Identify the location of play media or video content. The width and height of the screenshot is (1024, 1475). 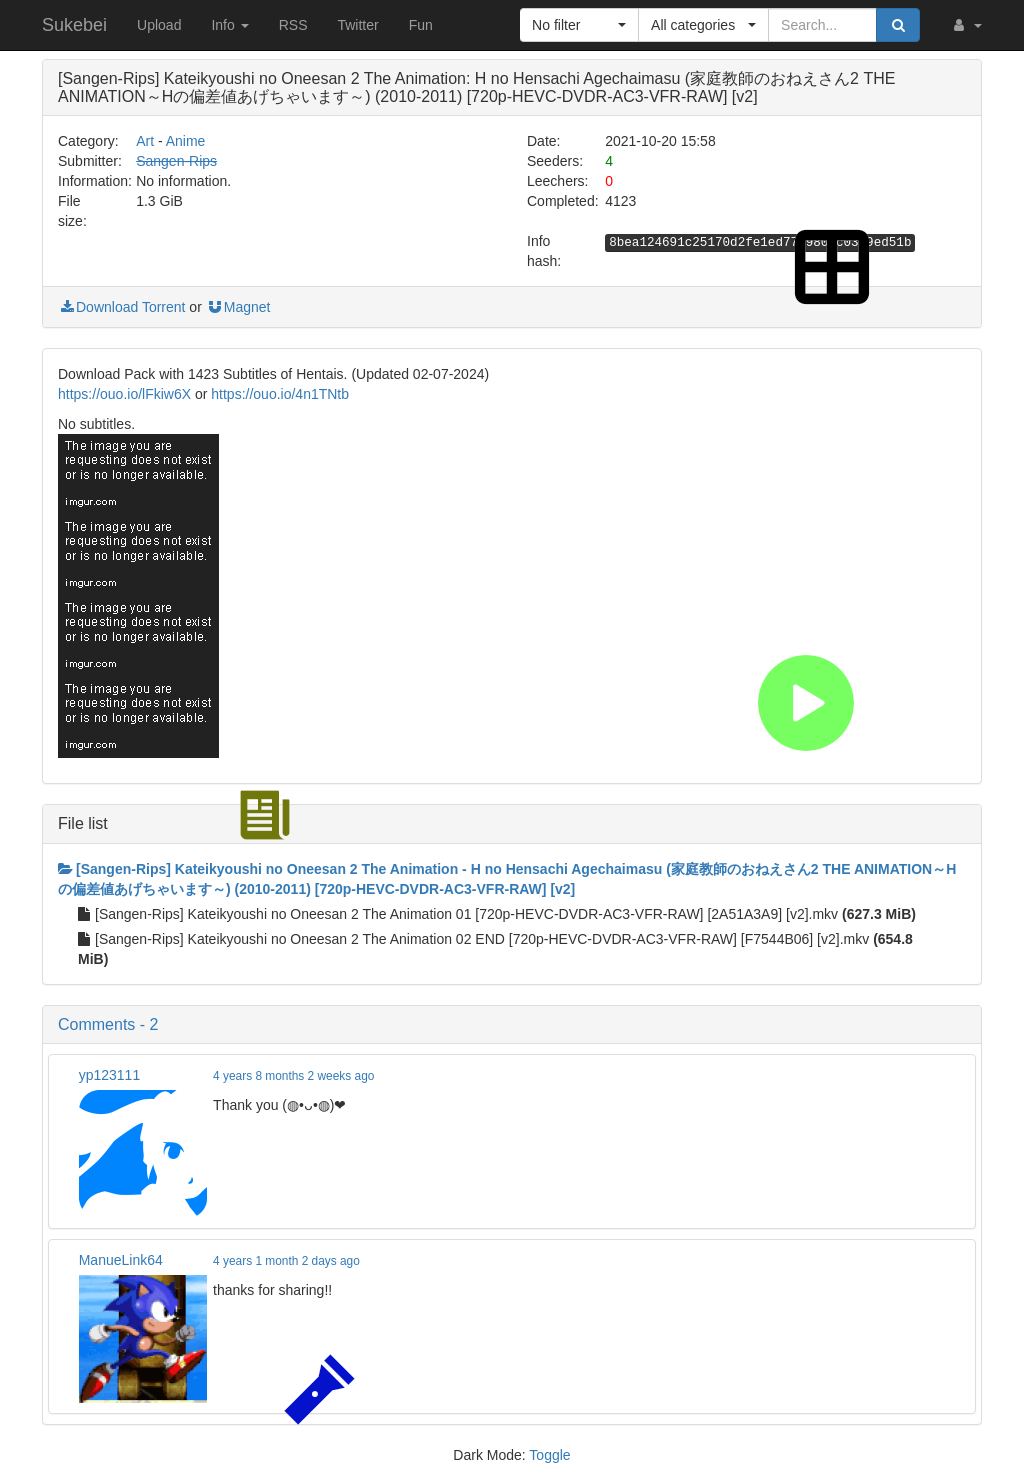
(806, 703).